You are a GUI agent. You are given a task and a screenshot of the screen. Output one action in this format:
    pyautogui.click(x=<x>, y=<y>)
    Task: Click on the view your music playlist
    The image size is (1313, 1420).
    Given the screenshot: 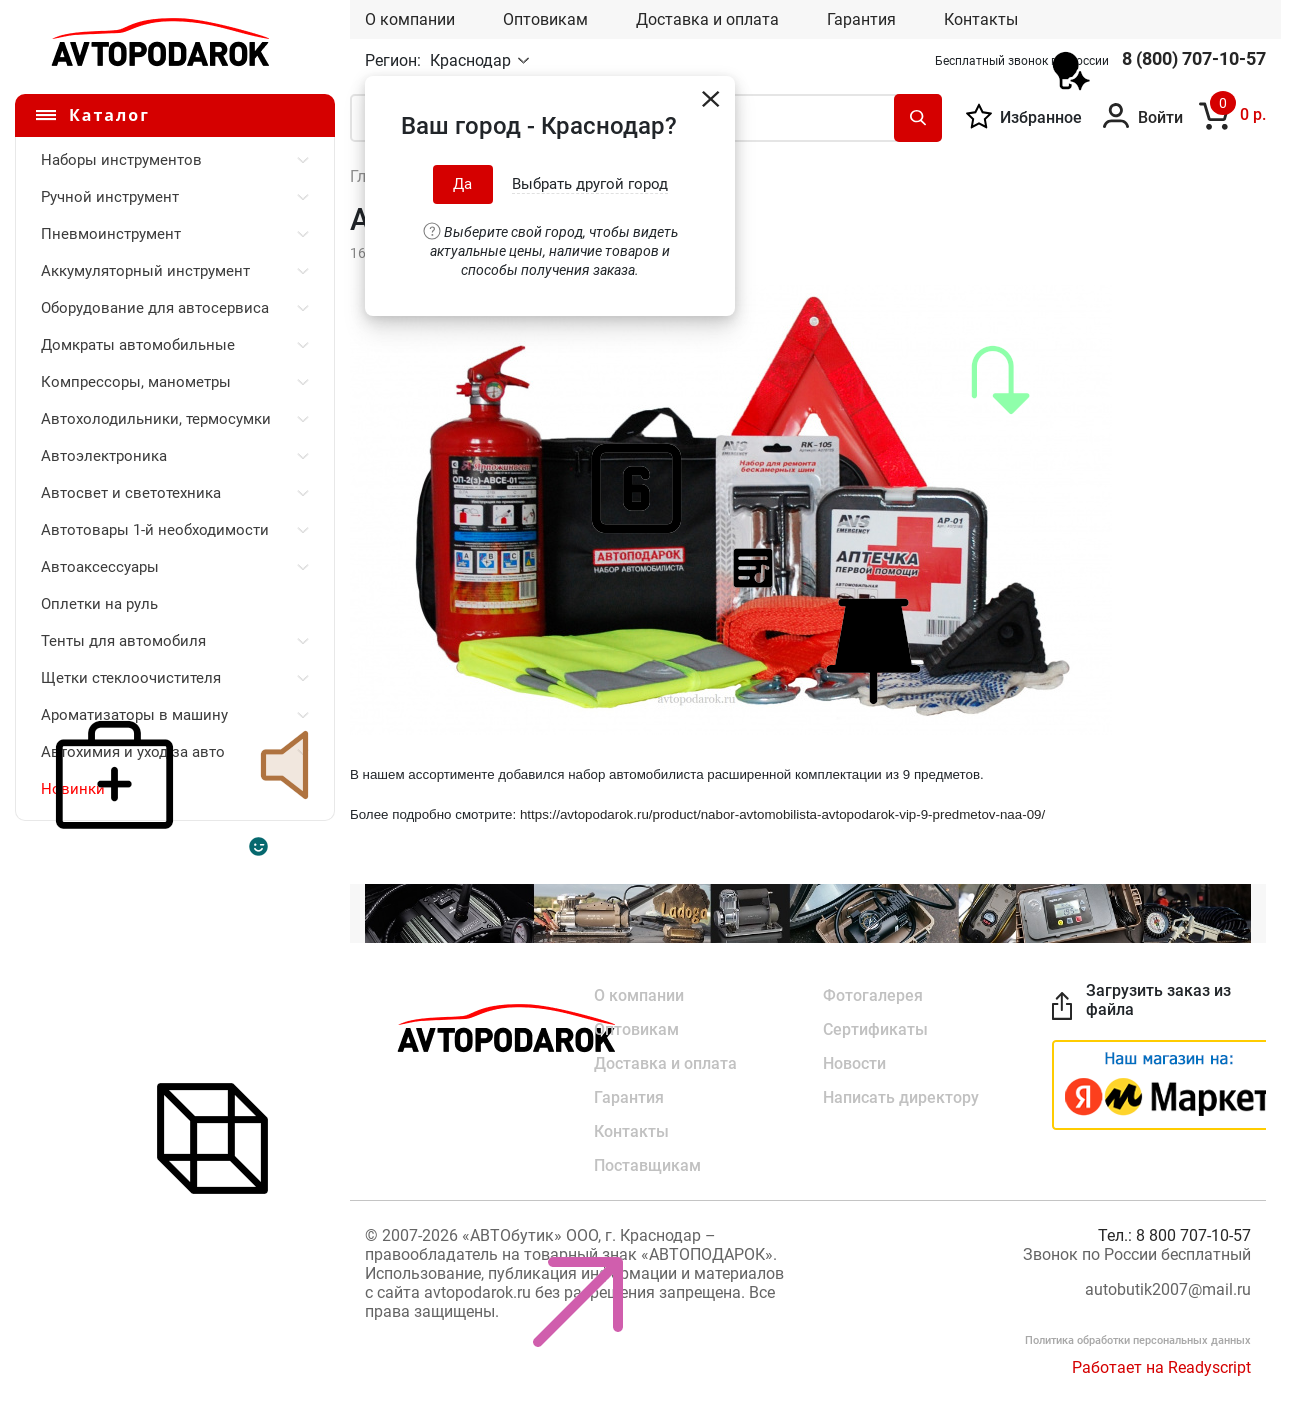 What is the action you would take?
    pyautogui.click(x=753, y=568)
    